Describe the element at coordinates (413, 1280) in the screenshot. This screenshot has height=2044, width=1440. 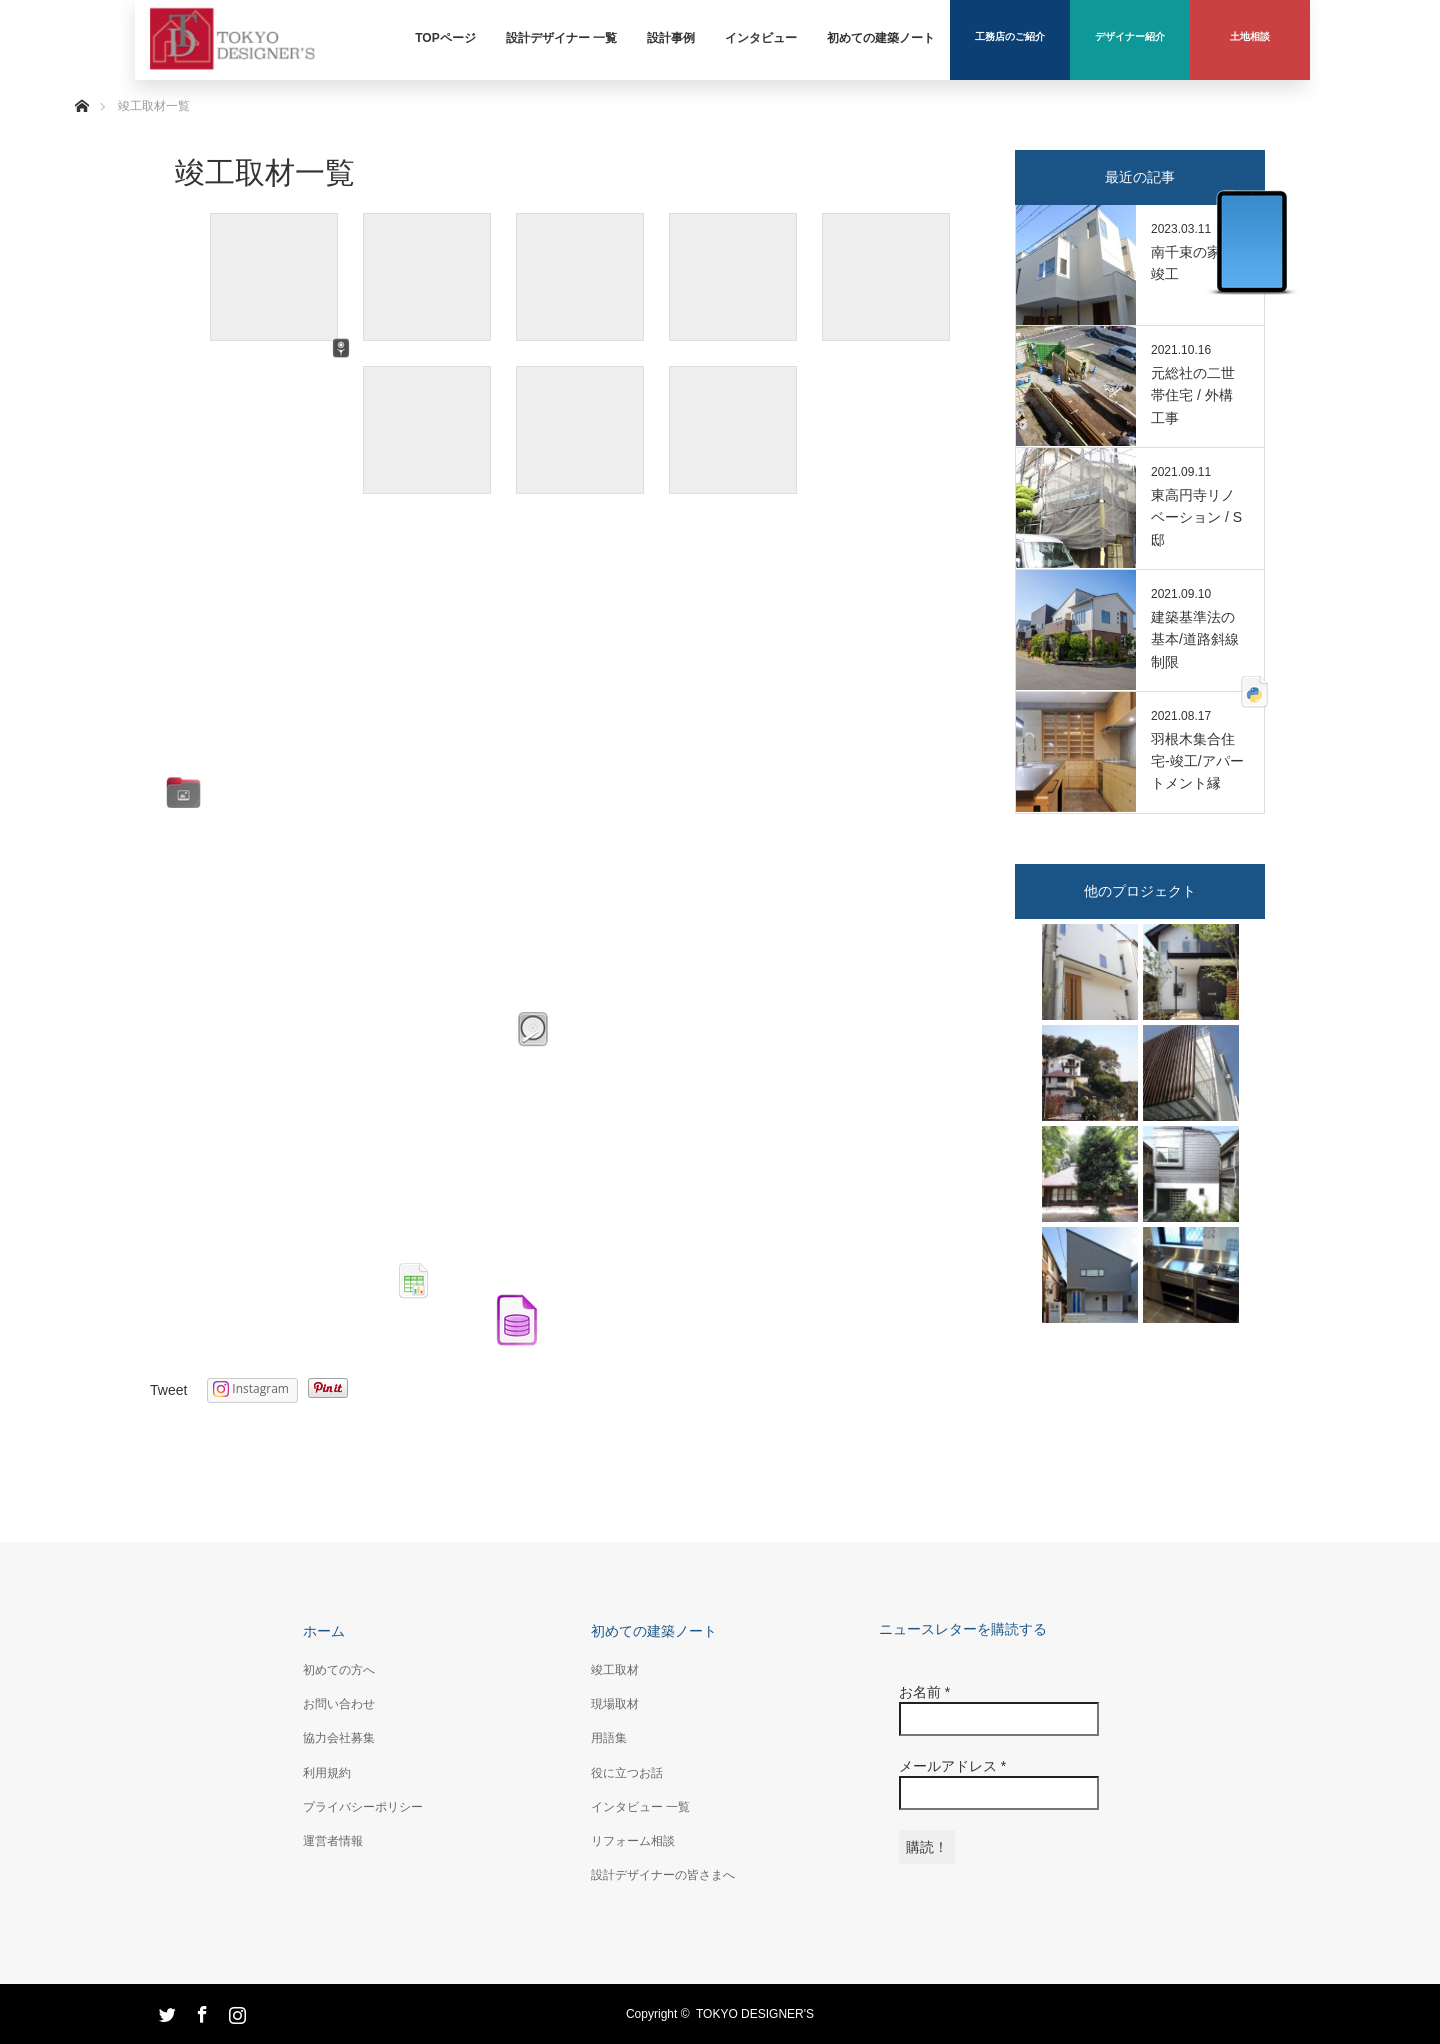
I see `open a spreadsheet file` at that location.